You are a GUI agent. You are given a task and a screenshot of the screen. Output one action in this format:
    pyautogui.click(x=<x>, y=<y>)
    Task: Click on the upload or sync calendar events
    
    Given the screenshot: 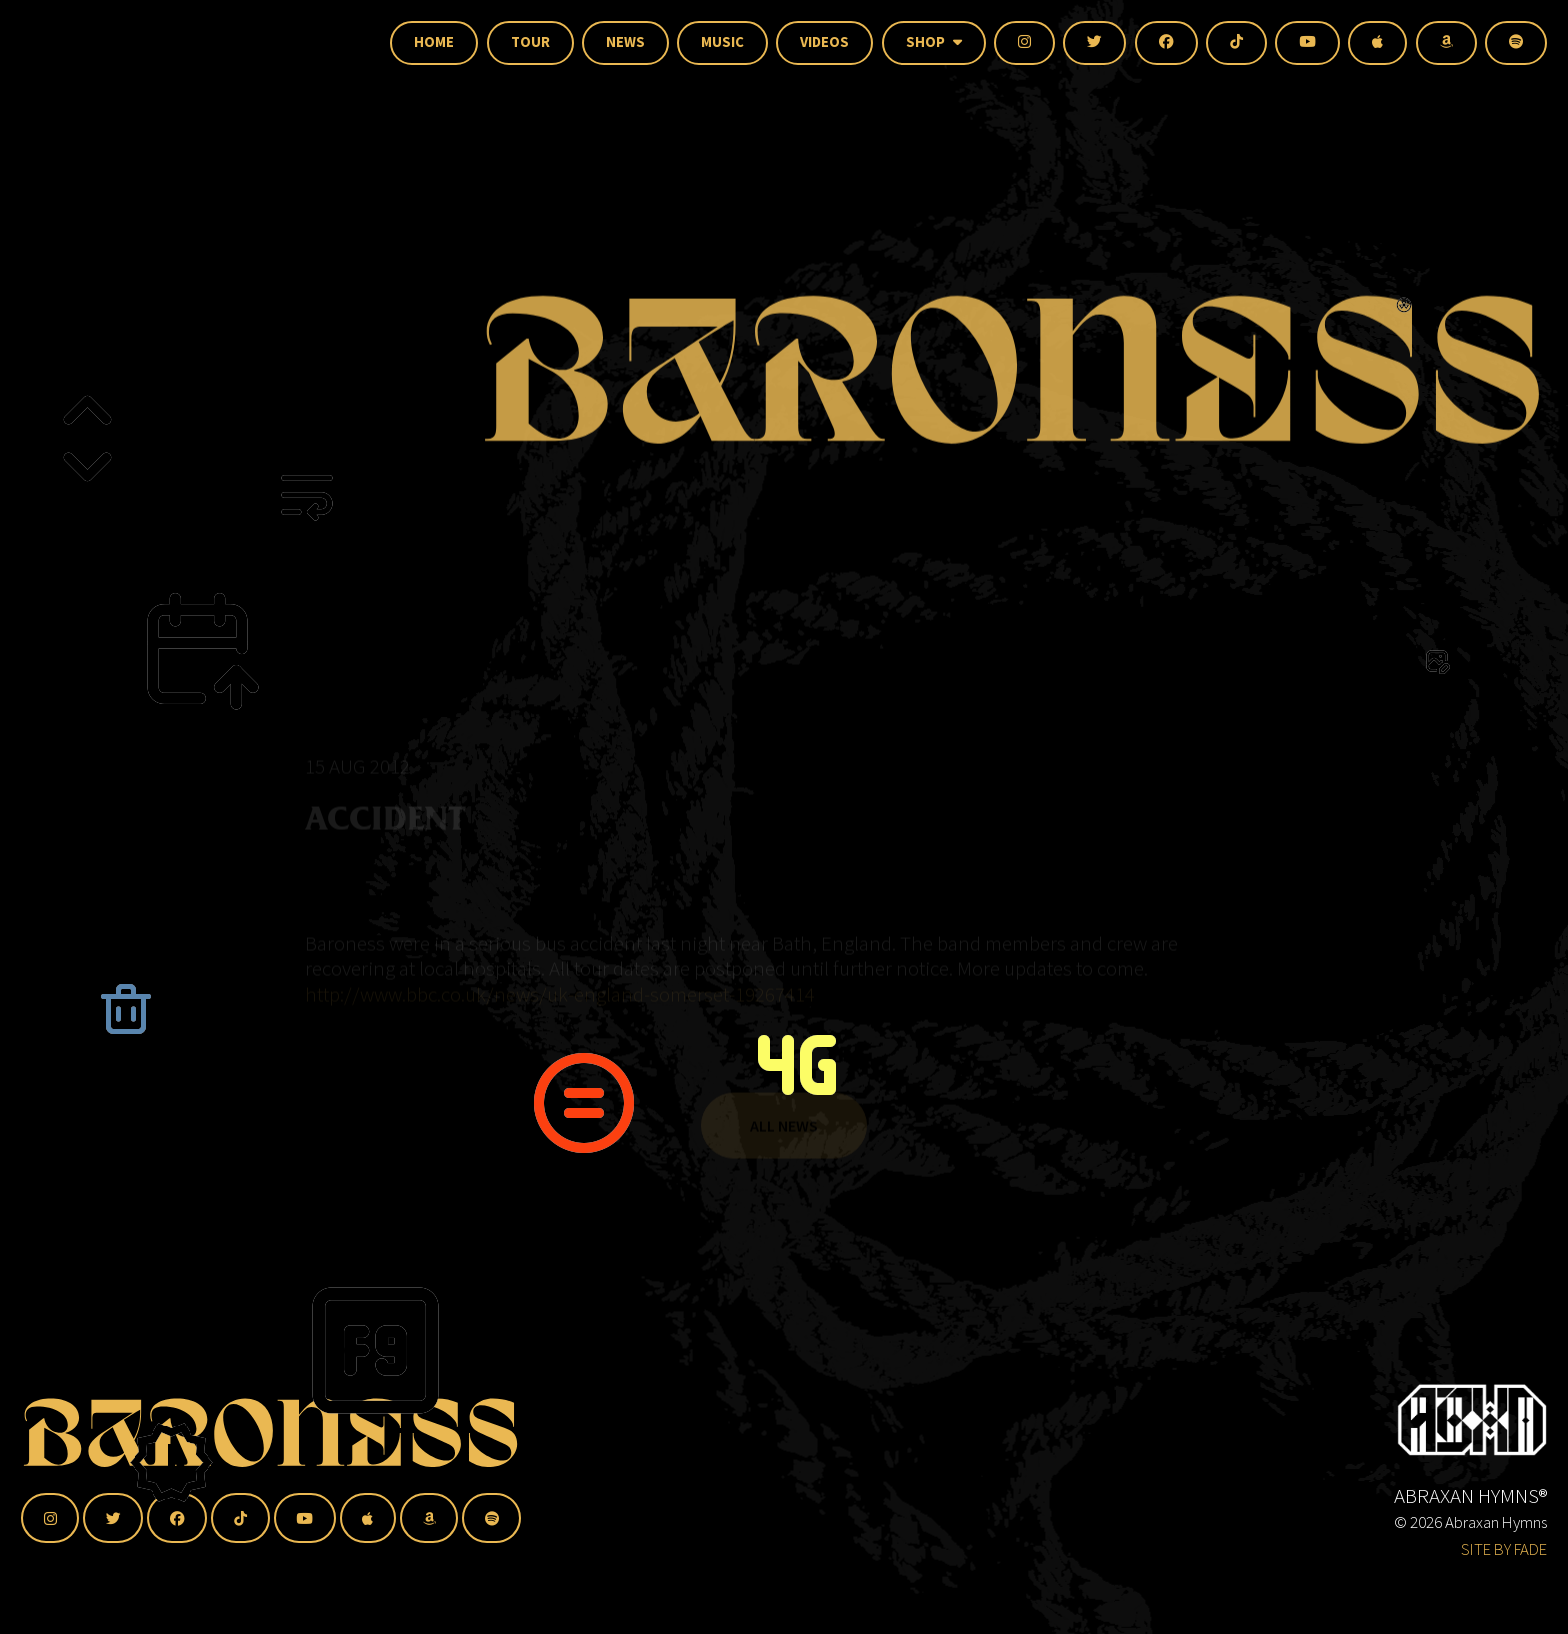 What is the action you would take?
    pyautogui.click(x=197, y=648)
    